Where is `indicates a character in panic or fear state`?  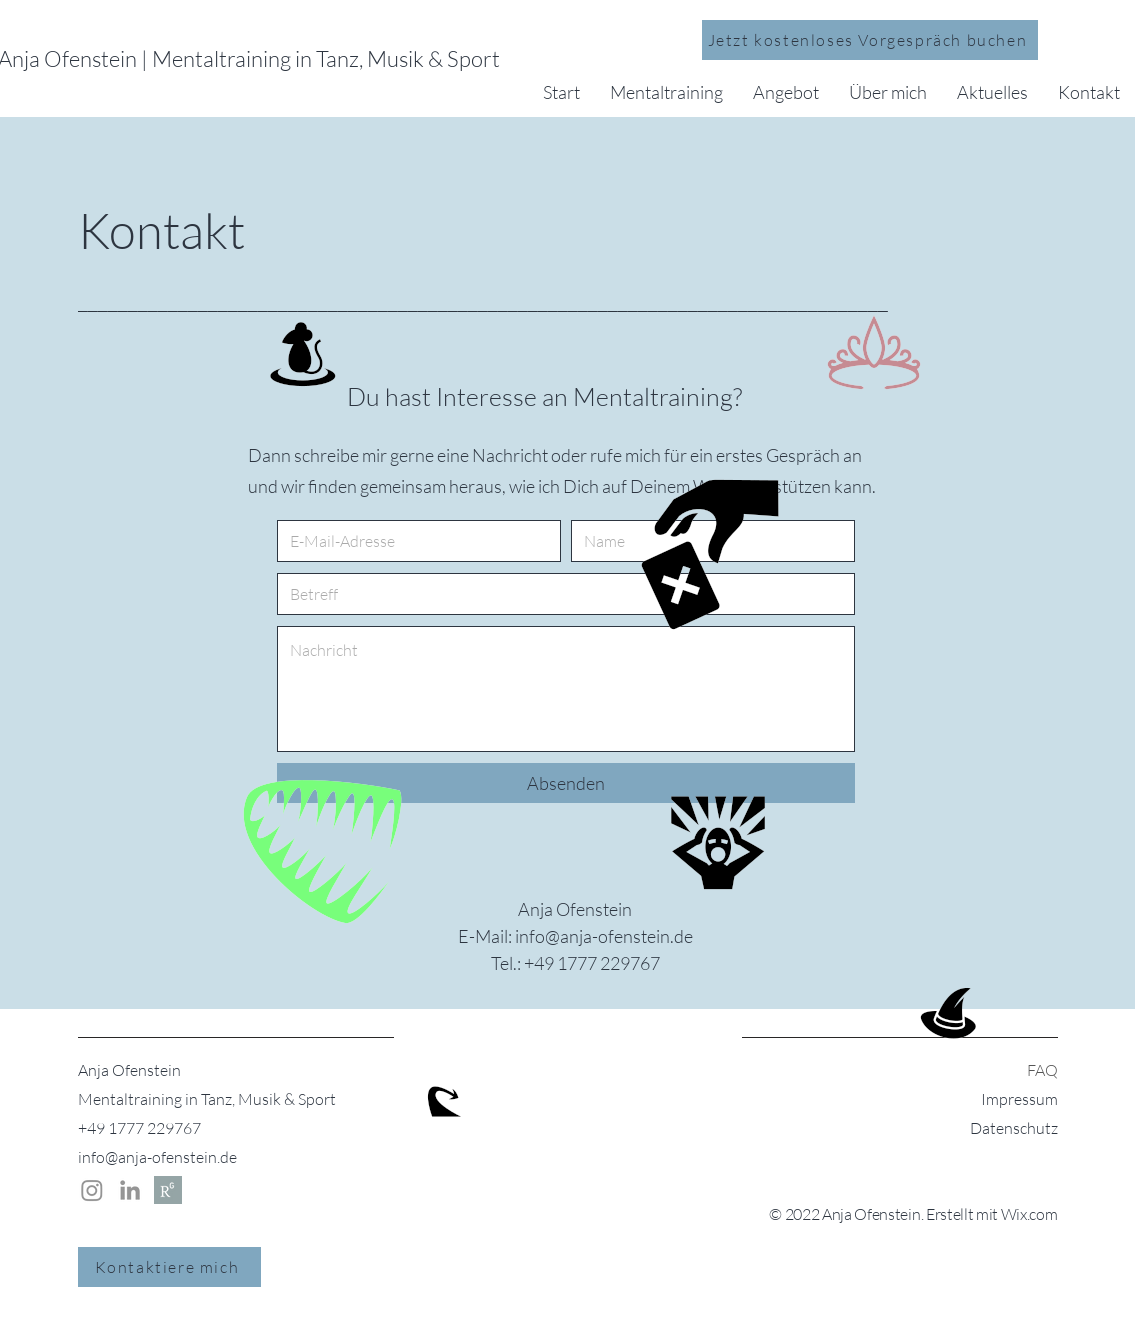 indicates a character in panic or fear state is located at coordinates (718, 843).